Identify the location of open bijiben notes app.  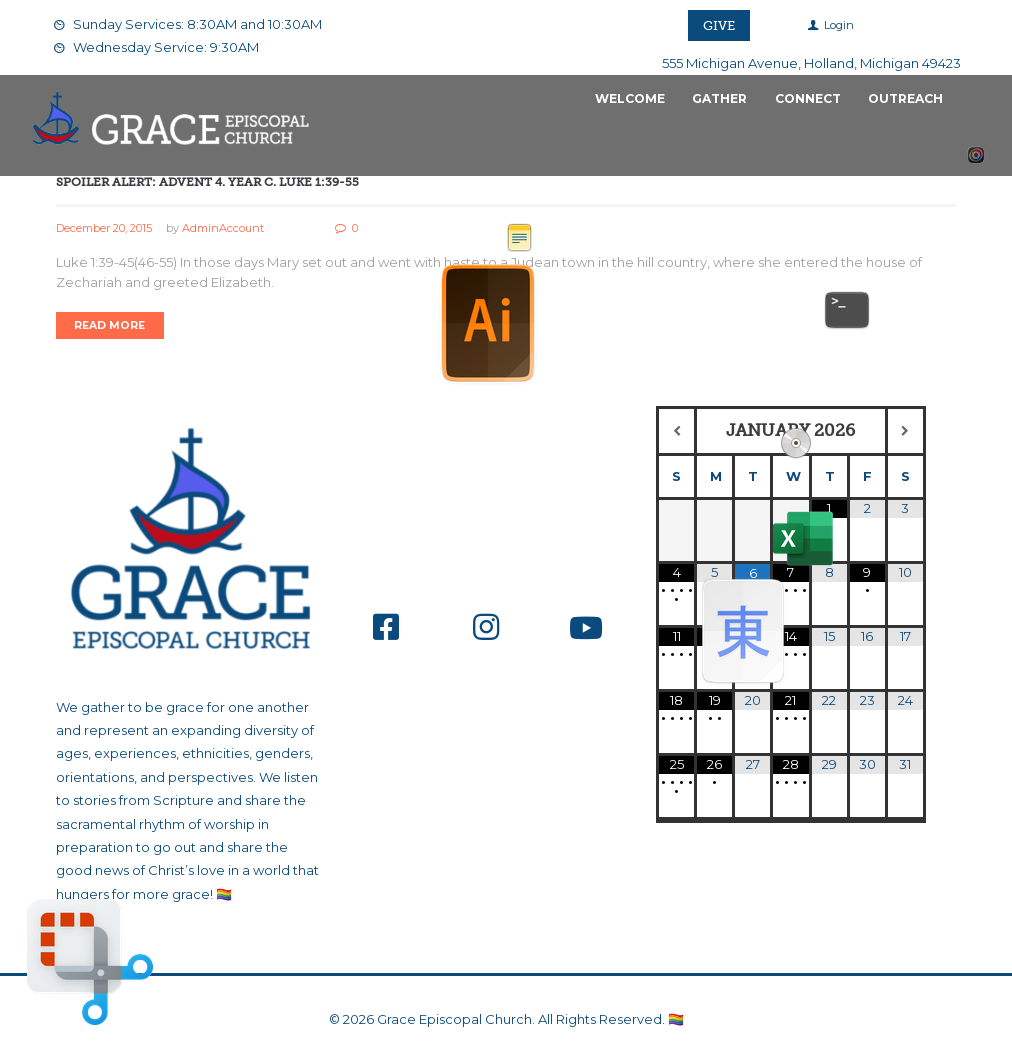
(519, 237).